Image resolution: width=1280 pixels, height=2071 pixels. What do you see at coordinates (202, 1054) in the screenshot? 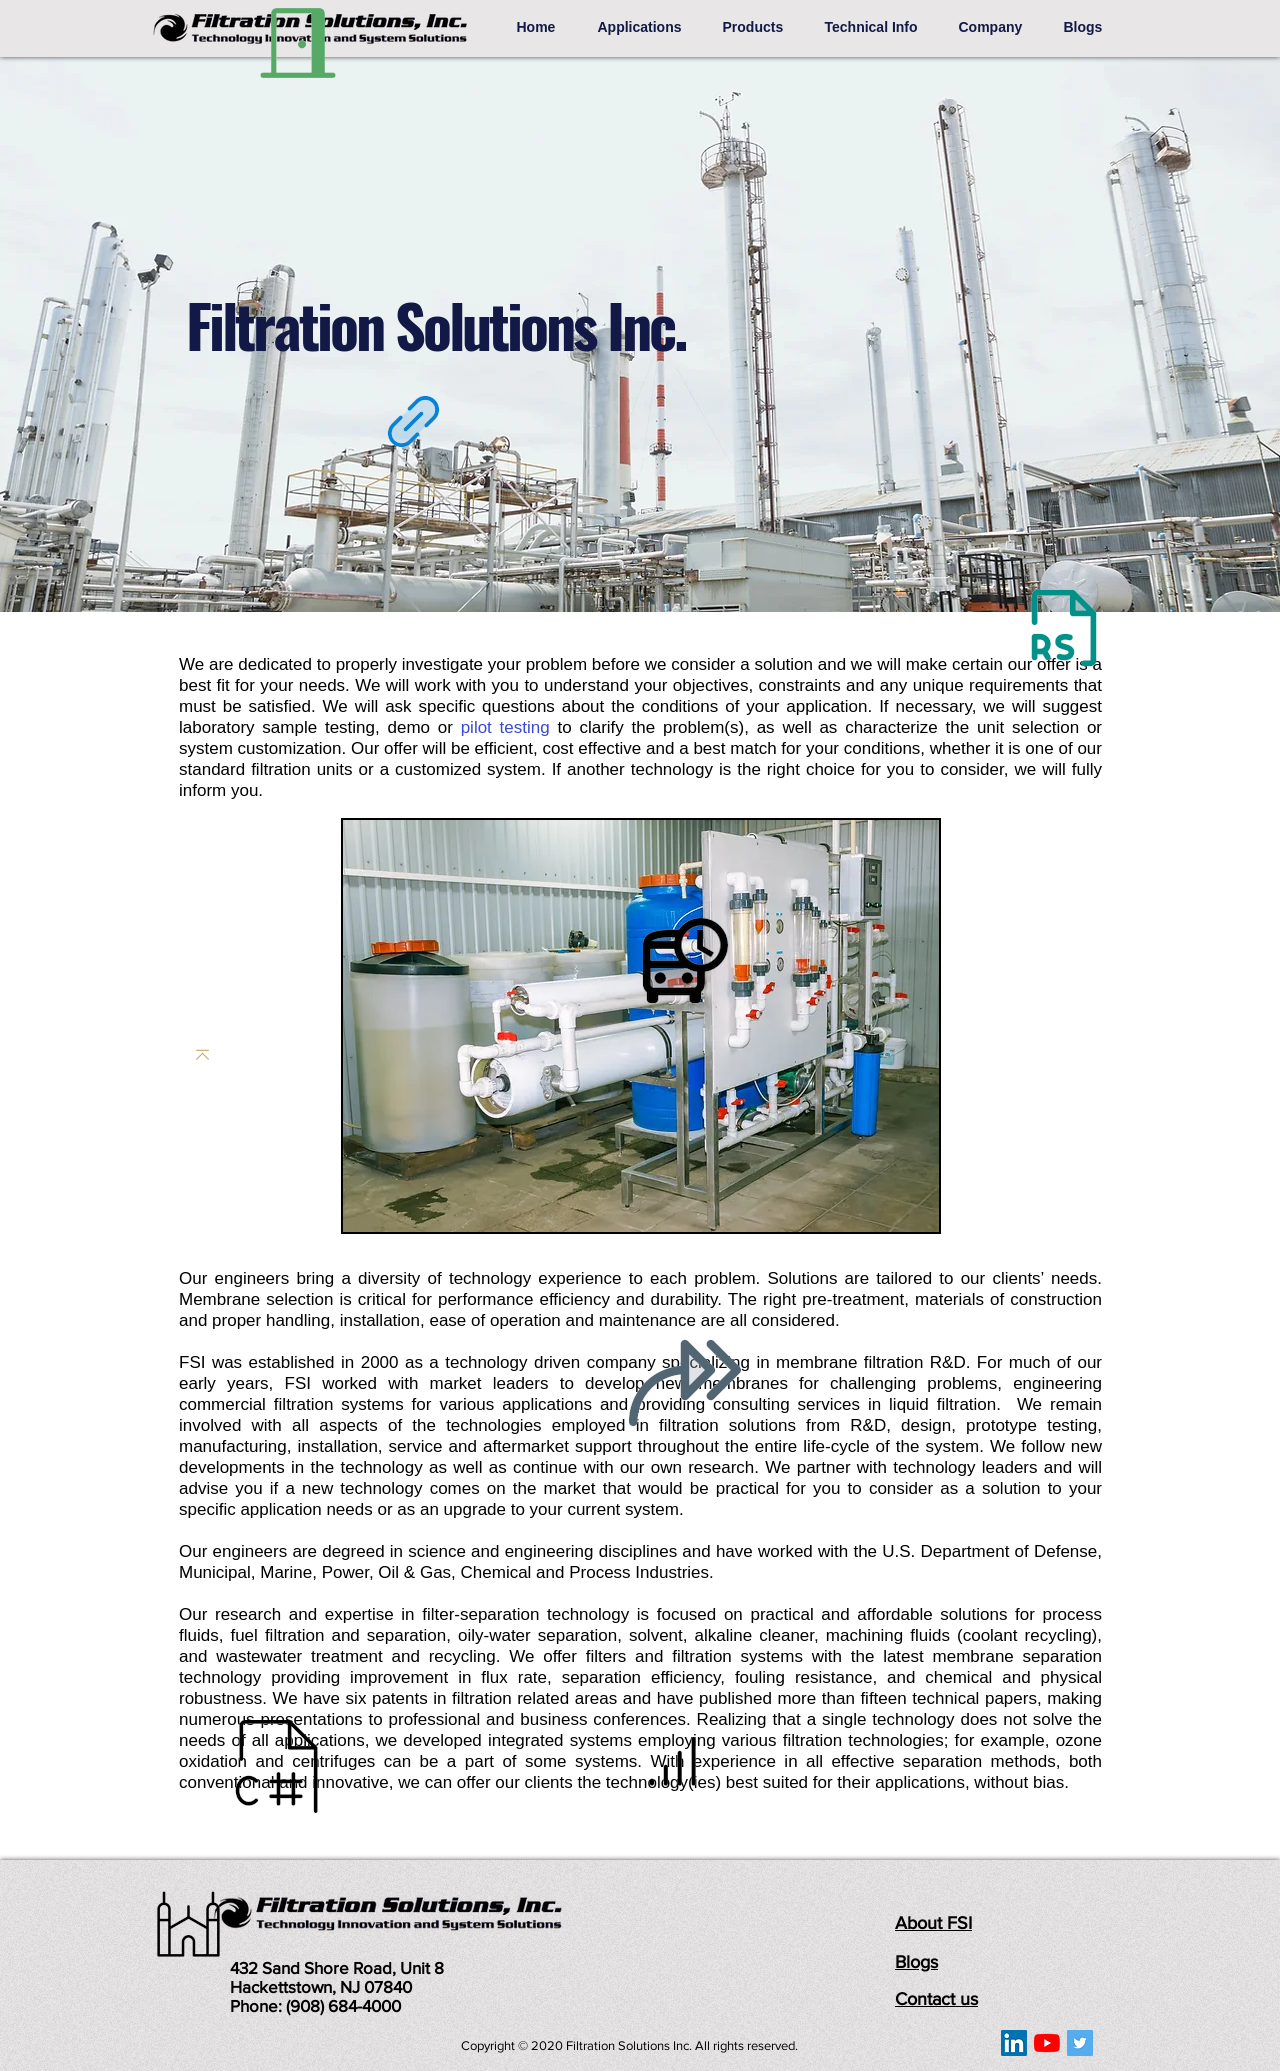
I see `collapse content or scroll to top` at bounding box center [202, 1054].